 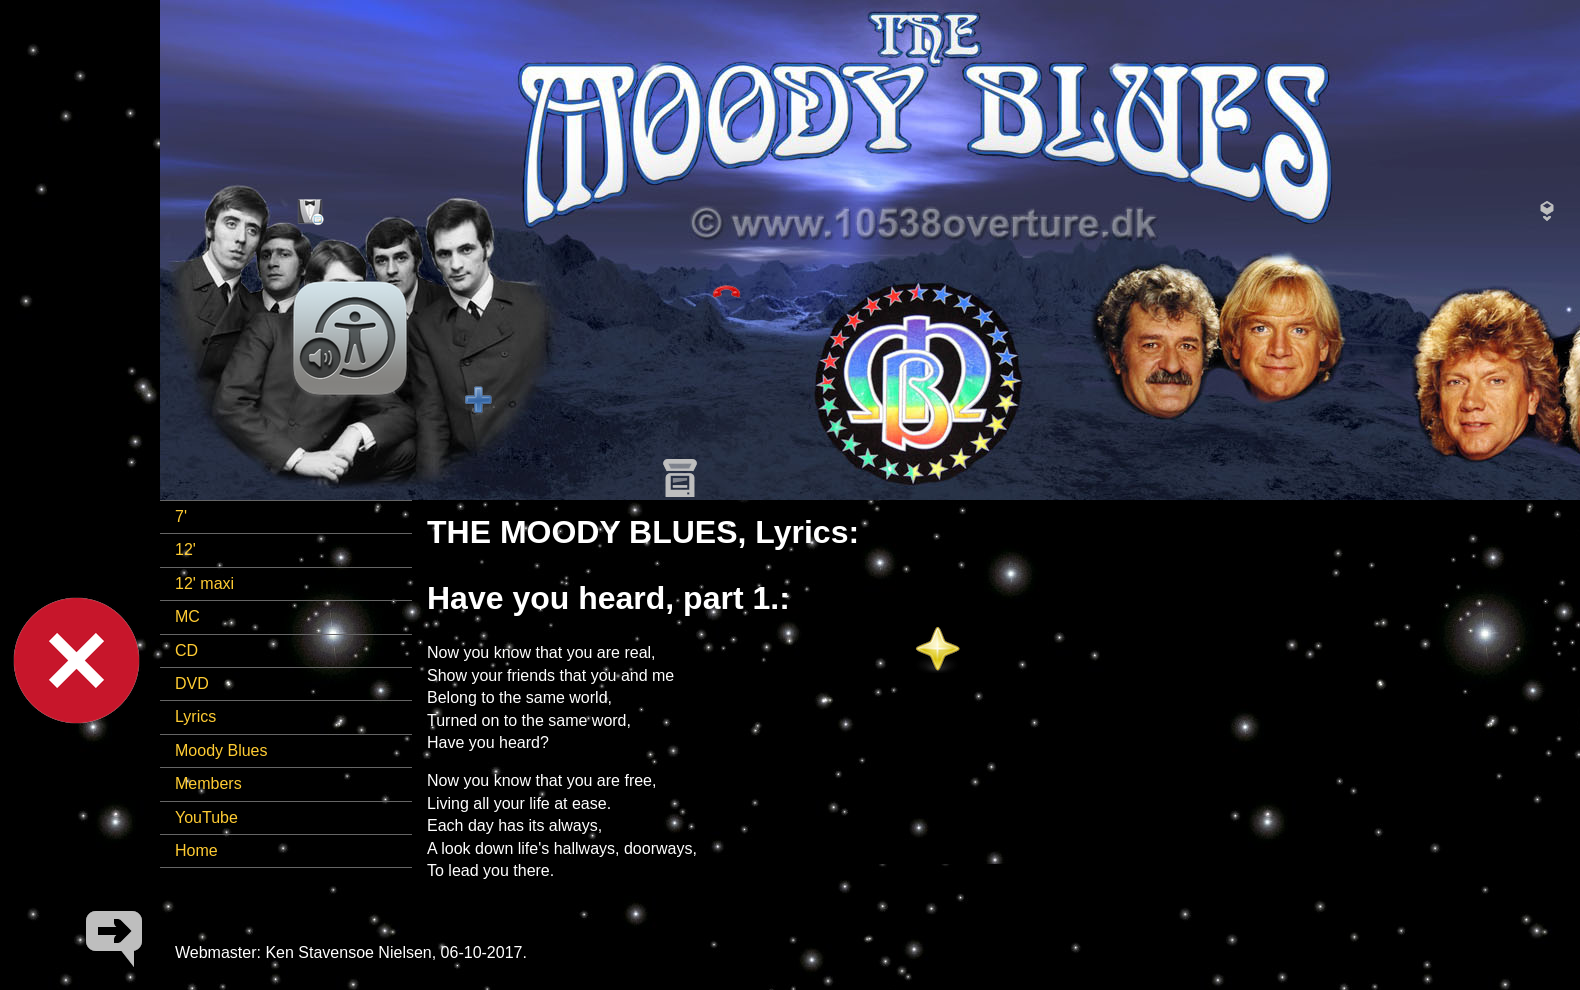 What do you see at coordinates (1547, 211) in the screenshot?
I see `insert an object or 3D element into the document` at bounding box center [1547, 211].